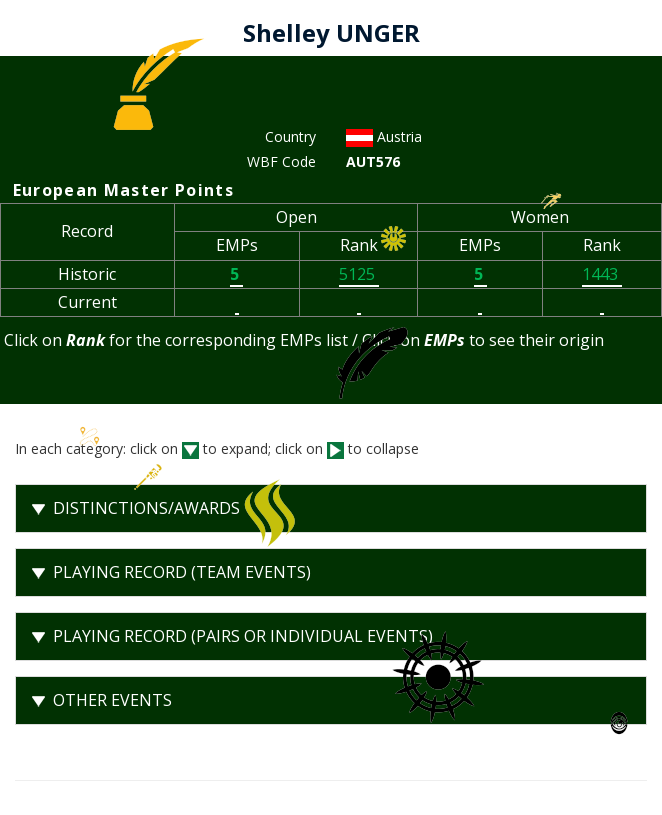  What do you see at coordinates (148, 477) in the screenshot?
I see `access settings or configuration options` at bounding box center [148, 477].